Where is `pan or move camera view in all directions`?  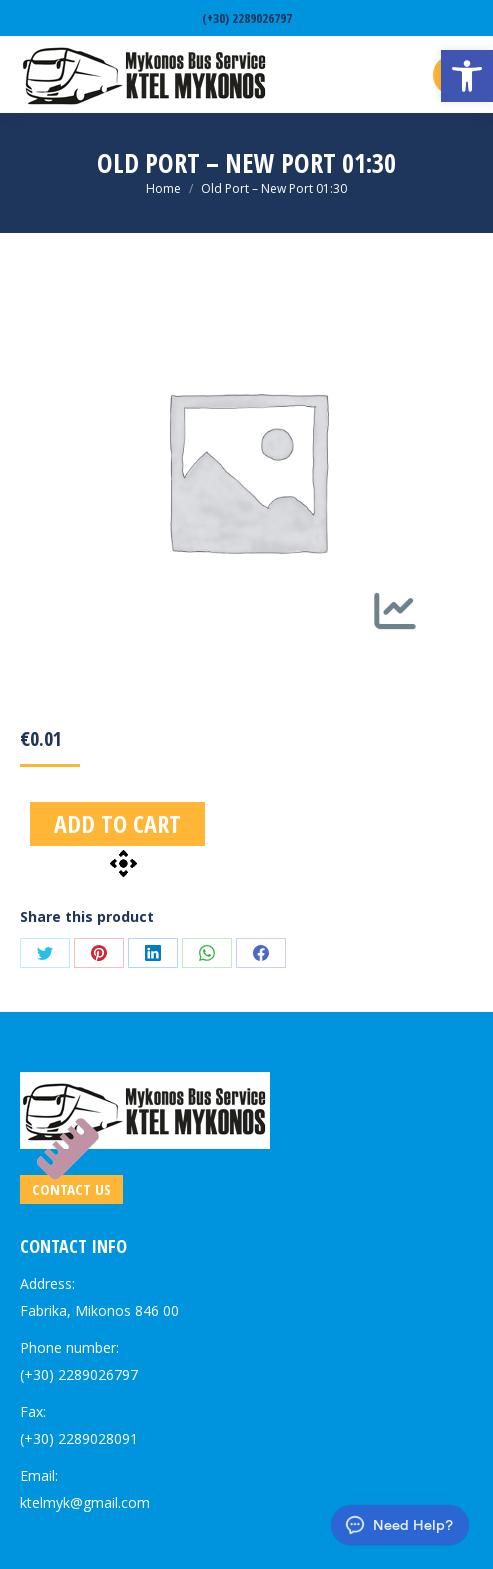
pan or move camera view in all directions is located at coordinates (123, 863).